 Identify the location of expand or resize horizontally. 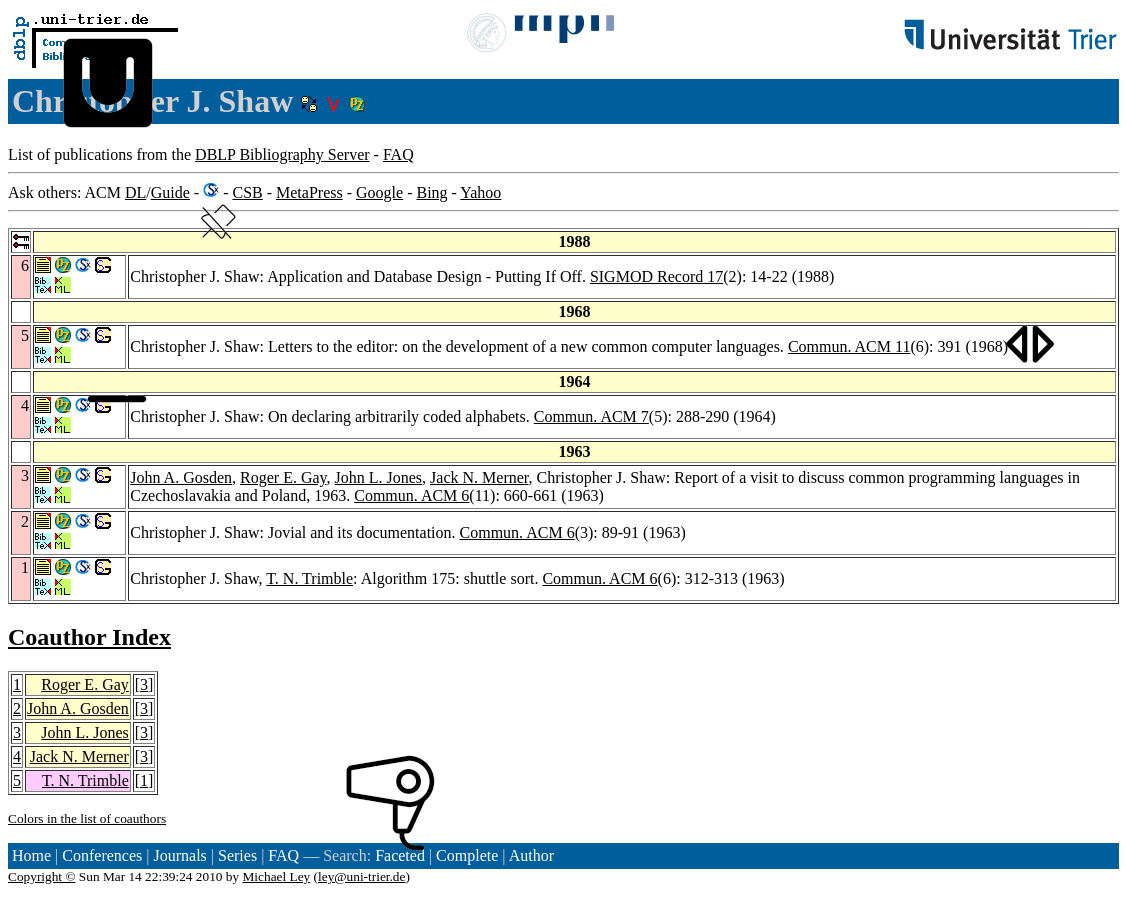
(1030, 344).